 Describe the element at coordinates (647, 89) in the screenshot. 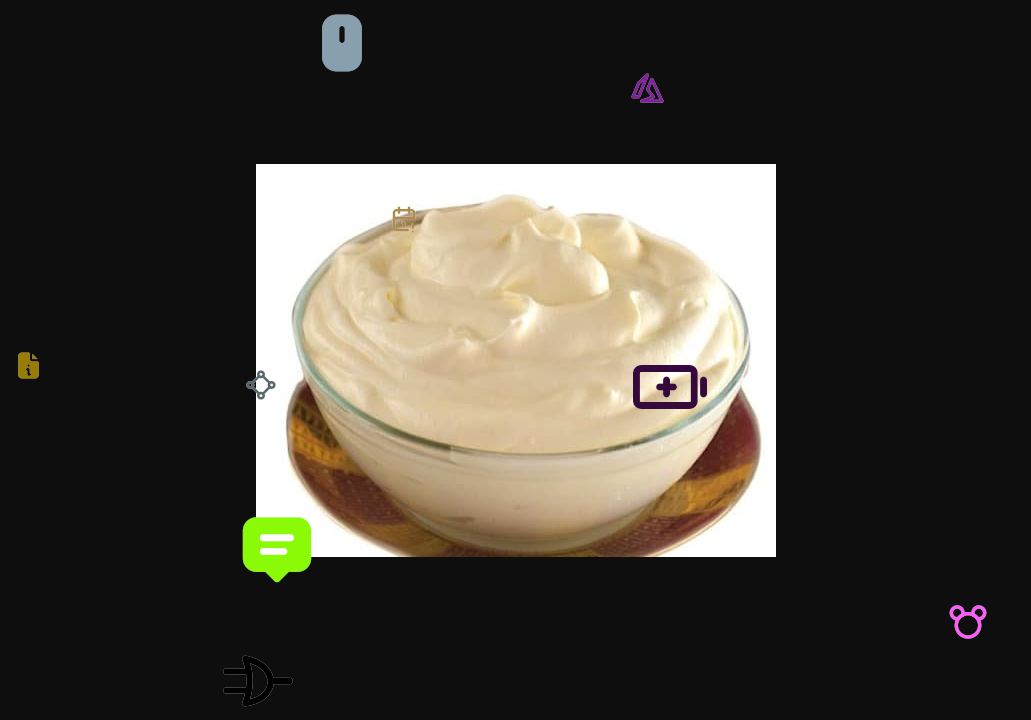

I see `access microsoft azure cloud services` at that location.